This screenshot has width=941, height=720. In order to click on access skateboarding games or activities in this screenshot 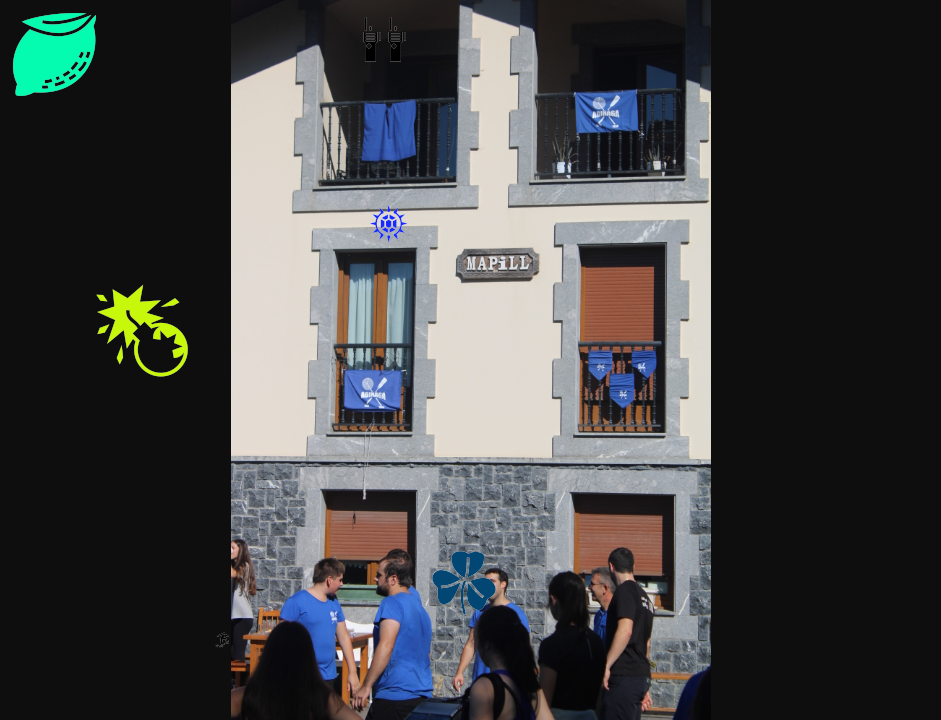, I will do `click(222, 639)`.